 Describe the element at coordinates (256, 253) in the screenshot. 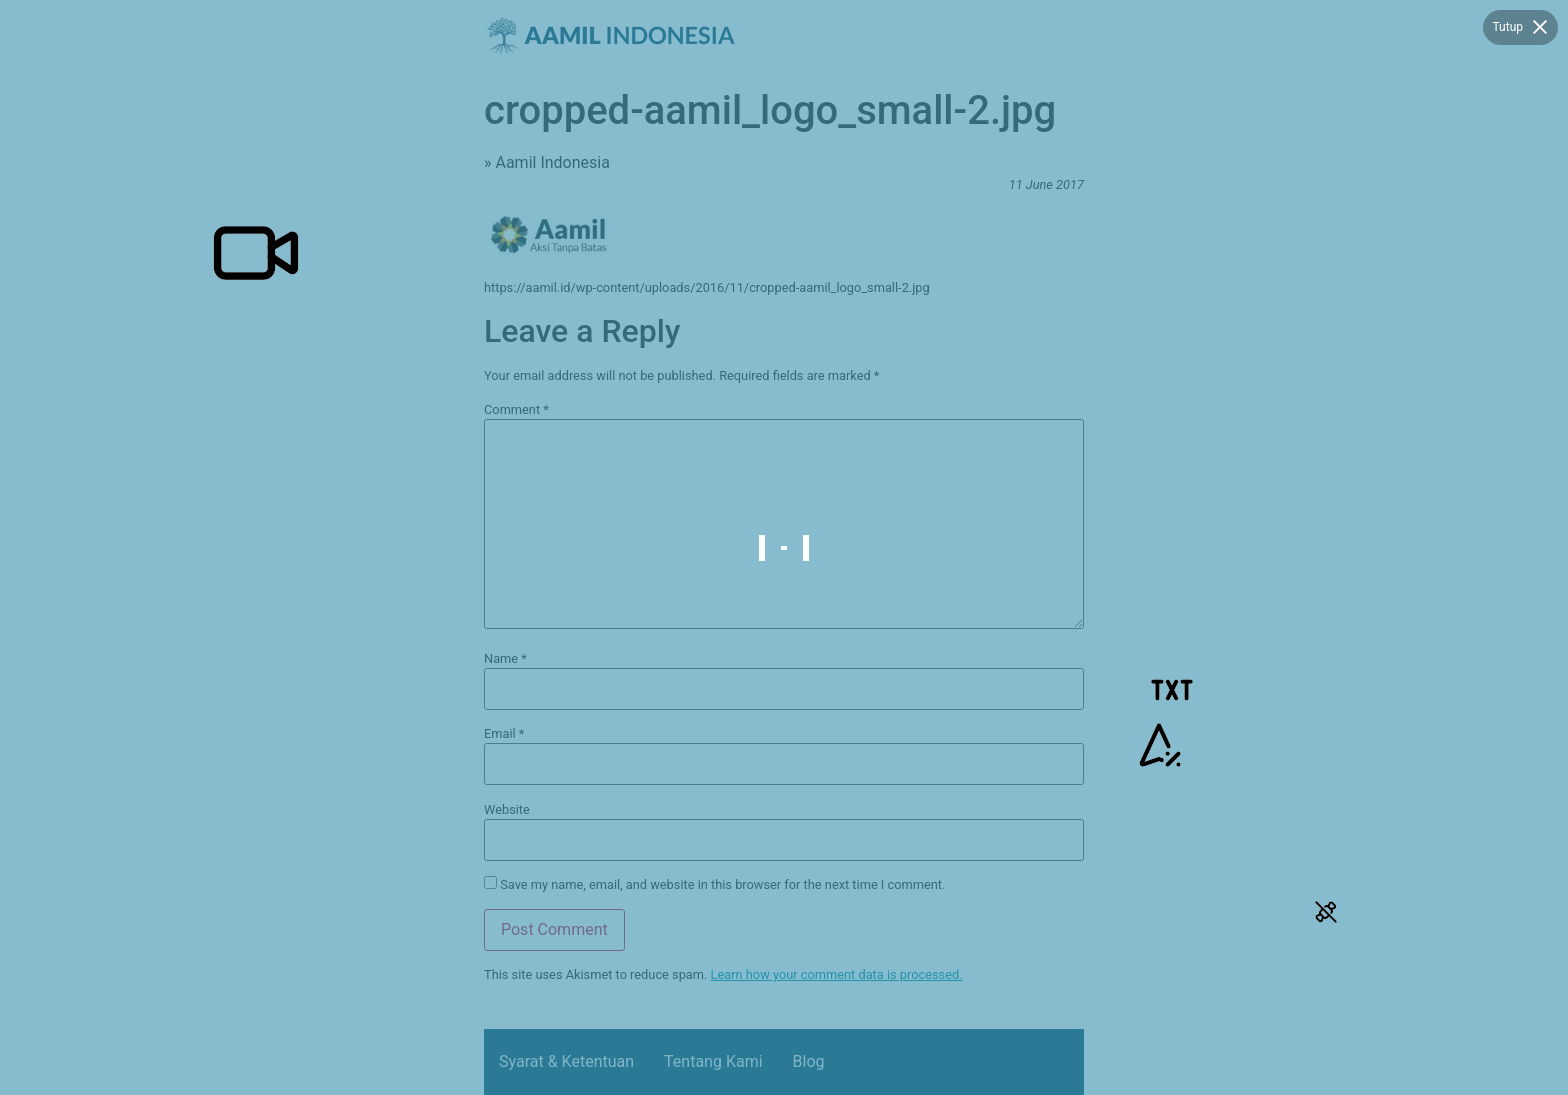

I see `start a video call` at that location.